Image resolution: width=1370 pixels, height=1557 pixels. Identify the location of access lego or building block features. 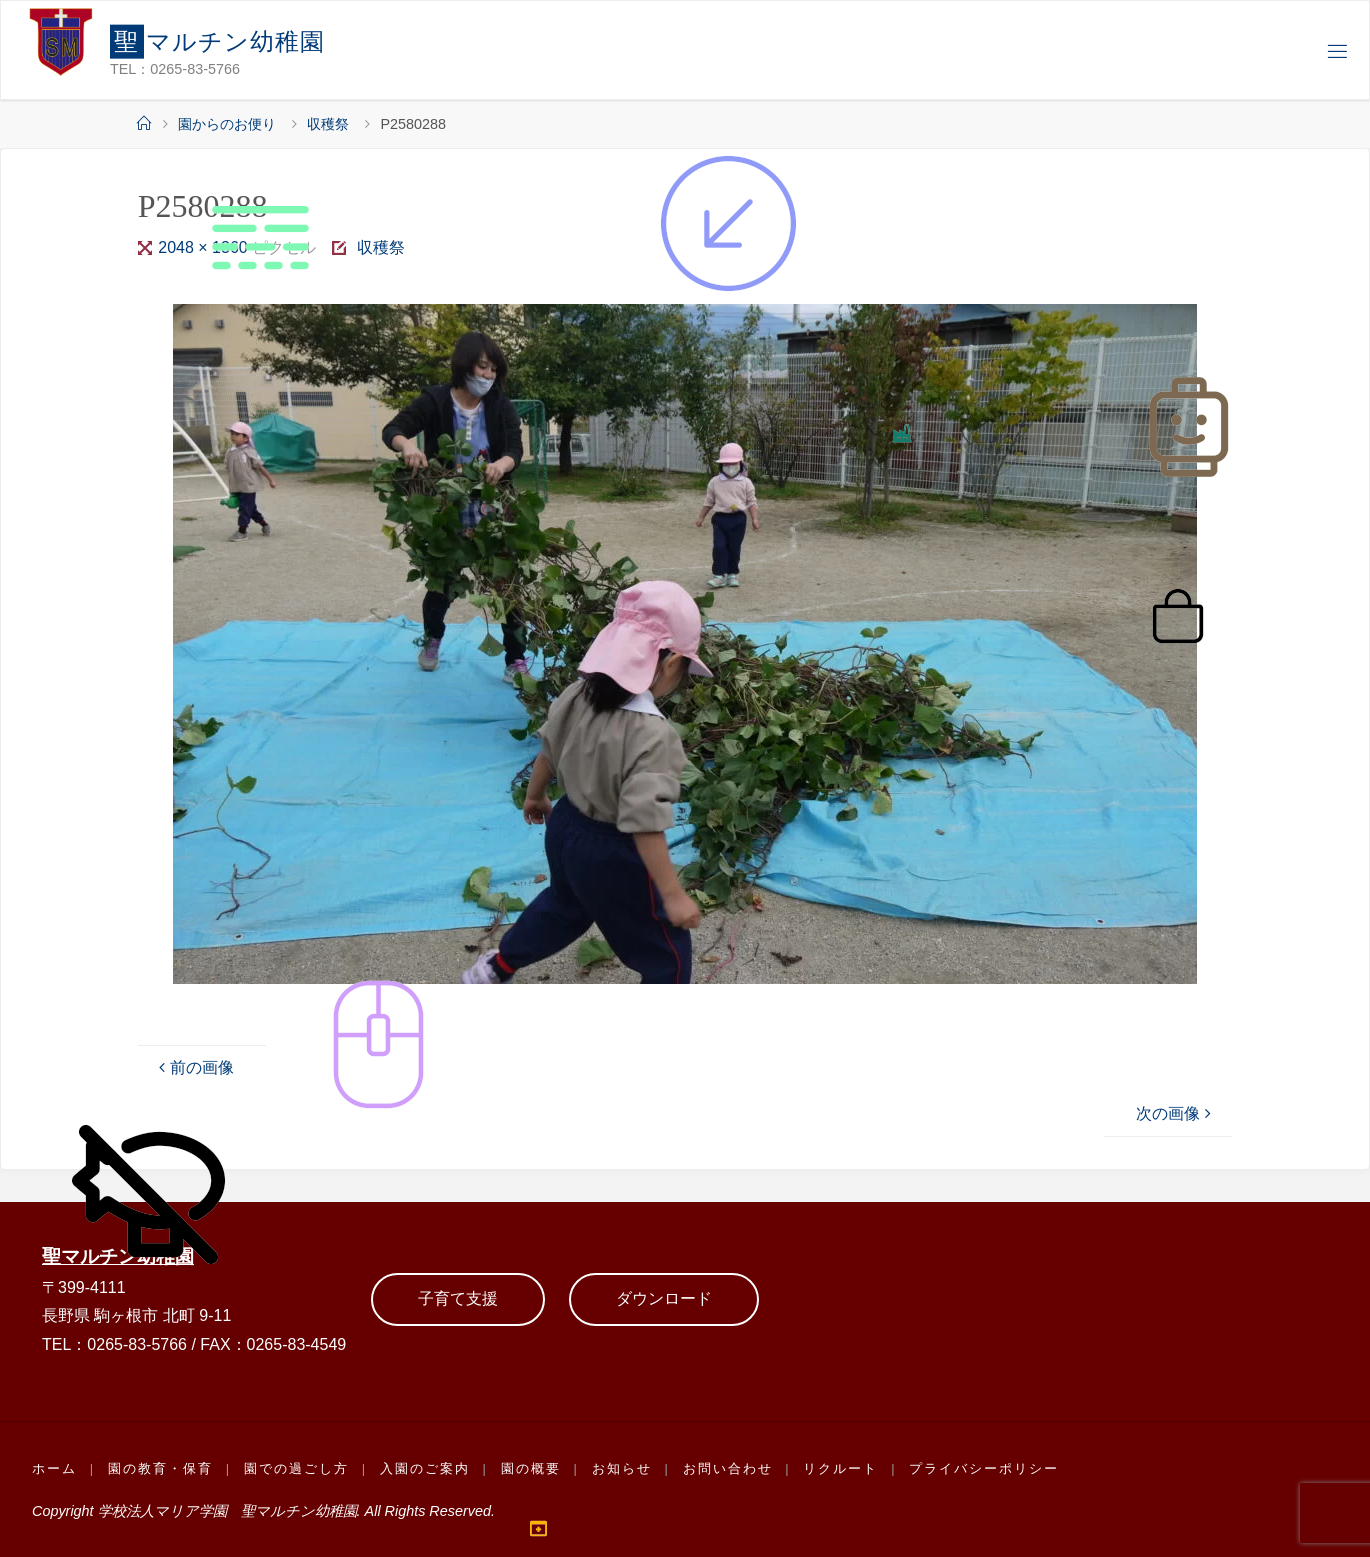
(1189, 427).